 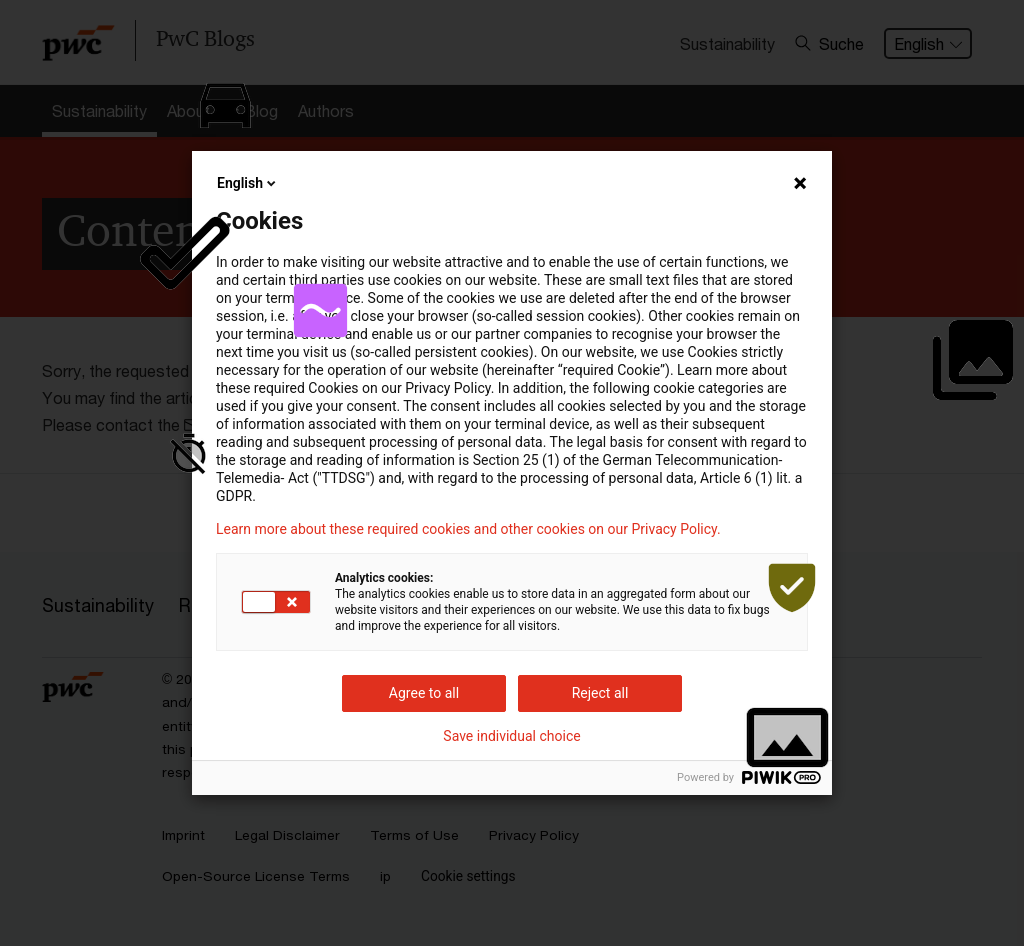 I want to click on time to leave notification for upcoming trip, so click(x=225, y=105).